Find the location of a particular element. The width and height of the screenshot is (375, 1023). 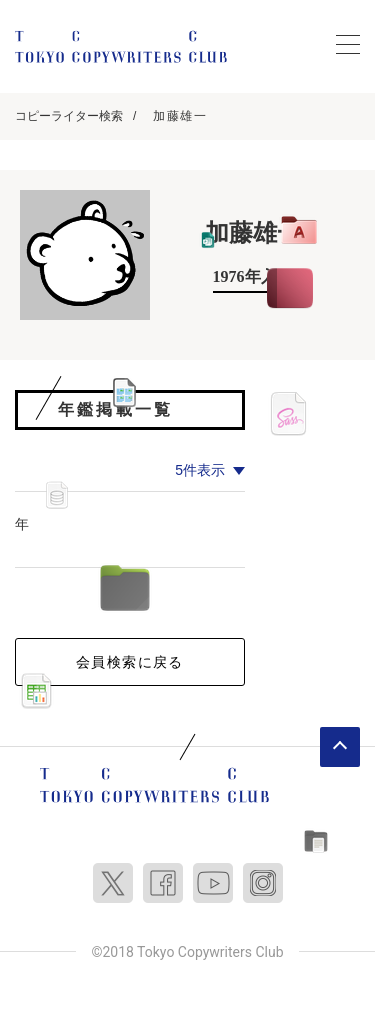

open an existing document or file is located at coordinates (316, 841).